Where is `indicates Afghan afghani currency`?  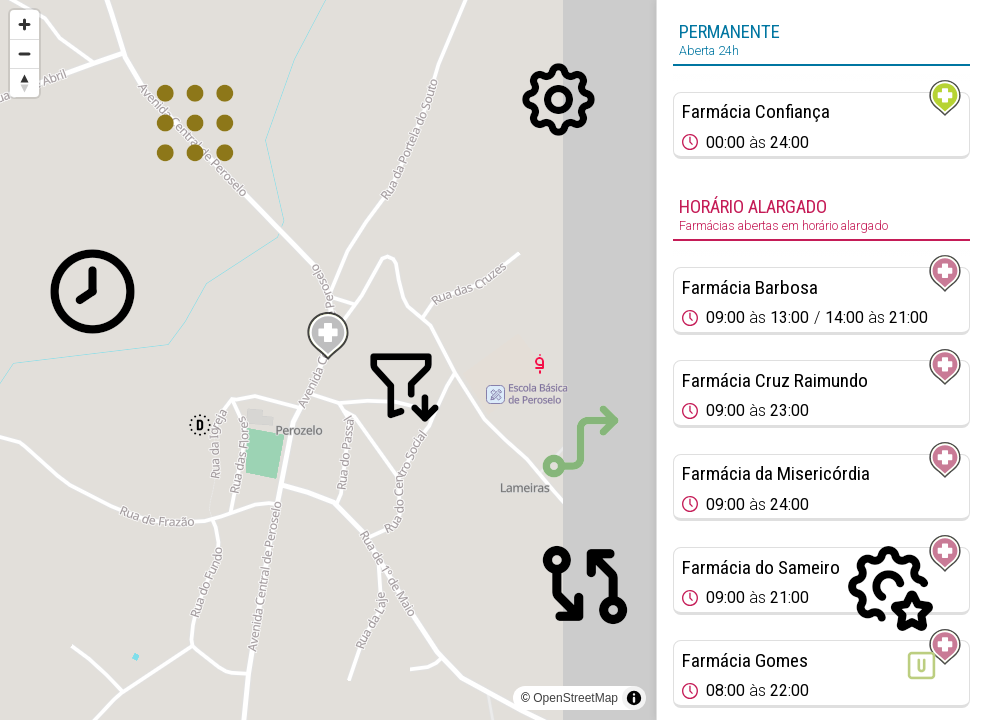
indicates Afghan afghani currency is located at coordinates (540, 364).